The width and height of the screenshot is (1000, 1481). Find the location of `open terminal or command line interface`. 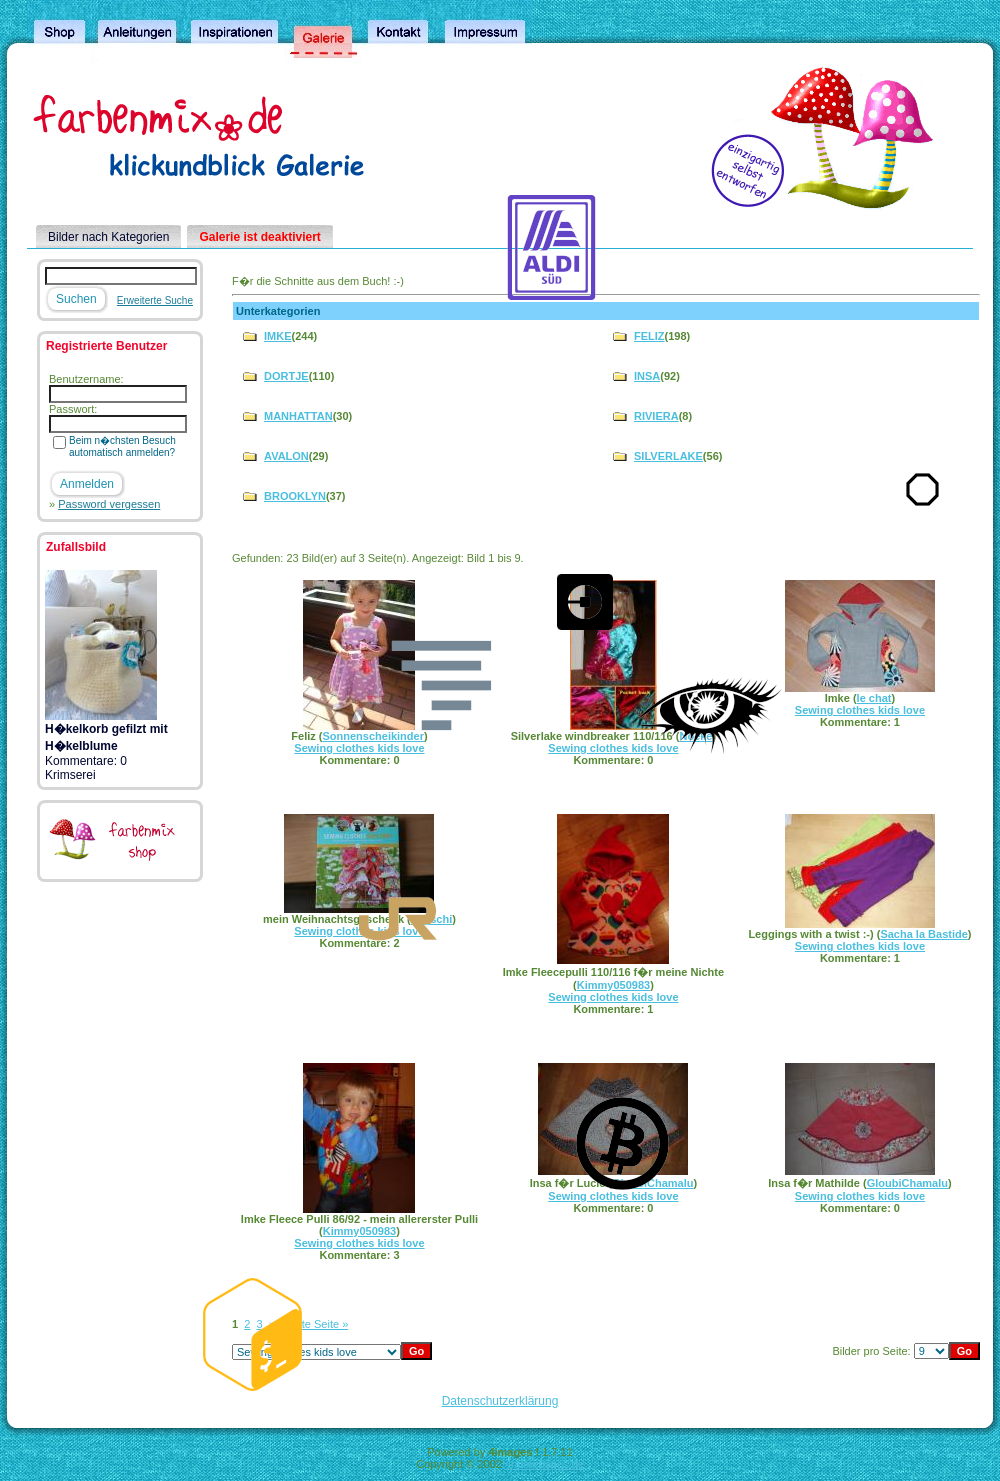

open terminal or command line interface is located at coordinates (252, 1334).